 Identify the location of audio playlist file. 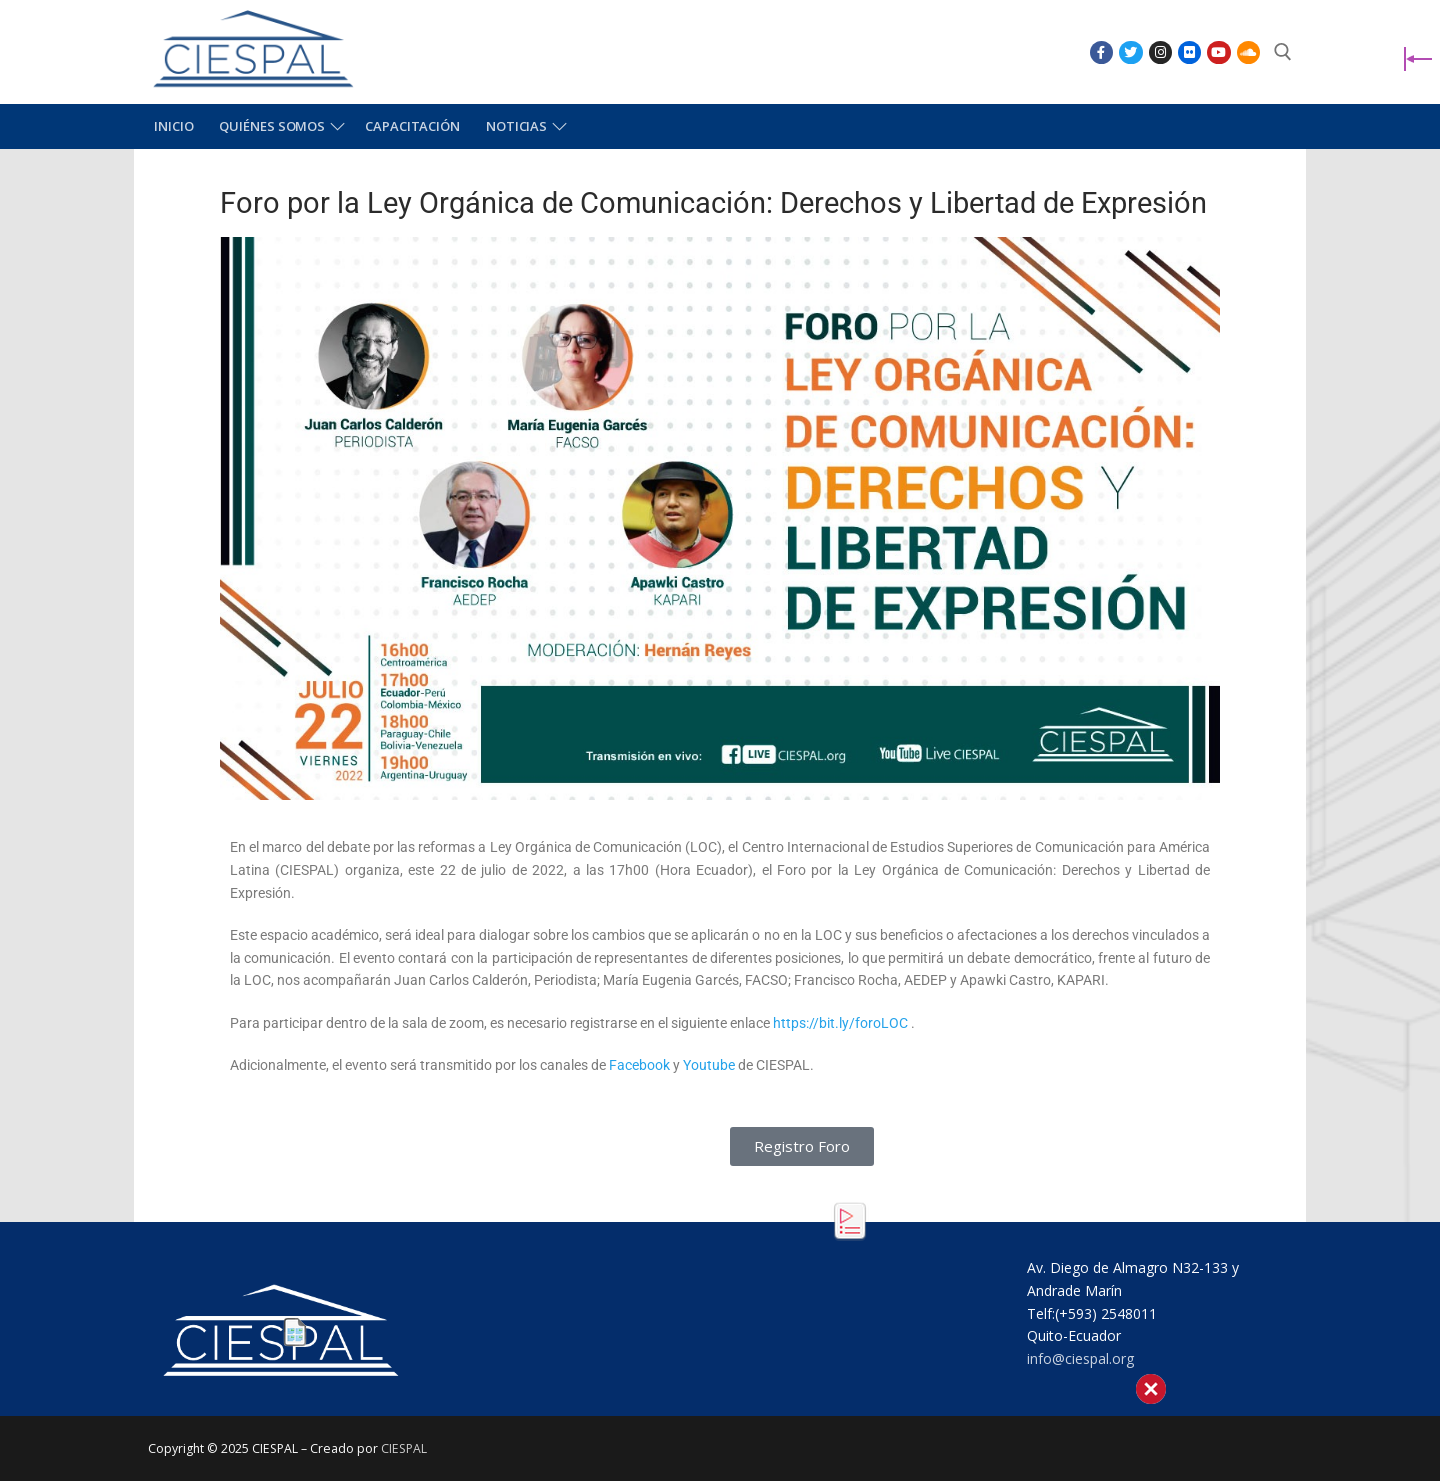
(850, 1221).